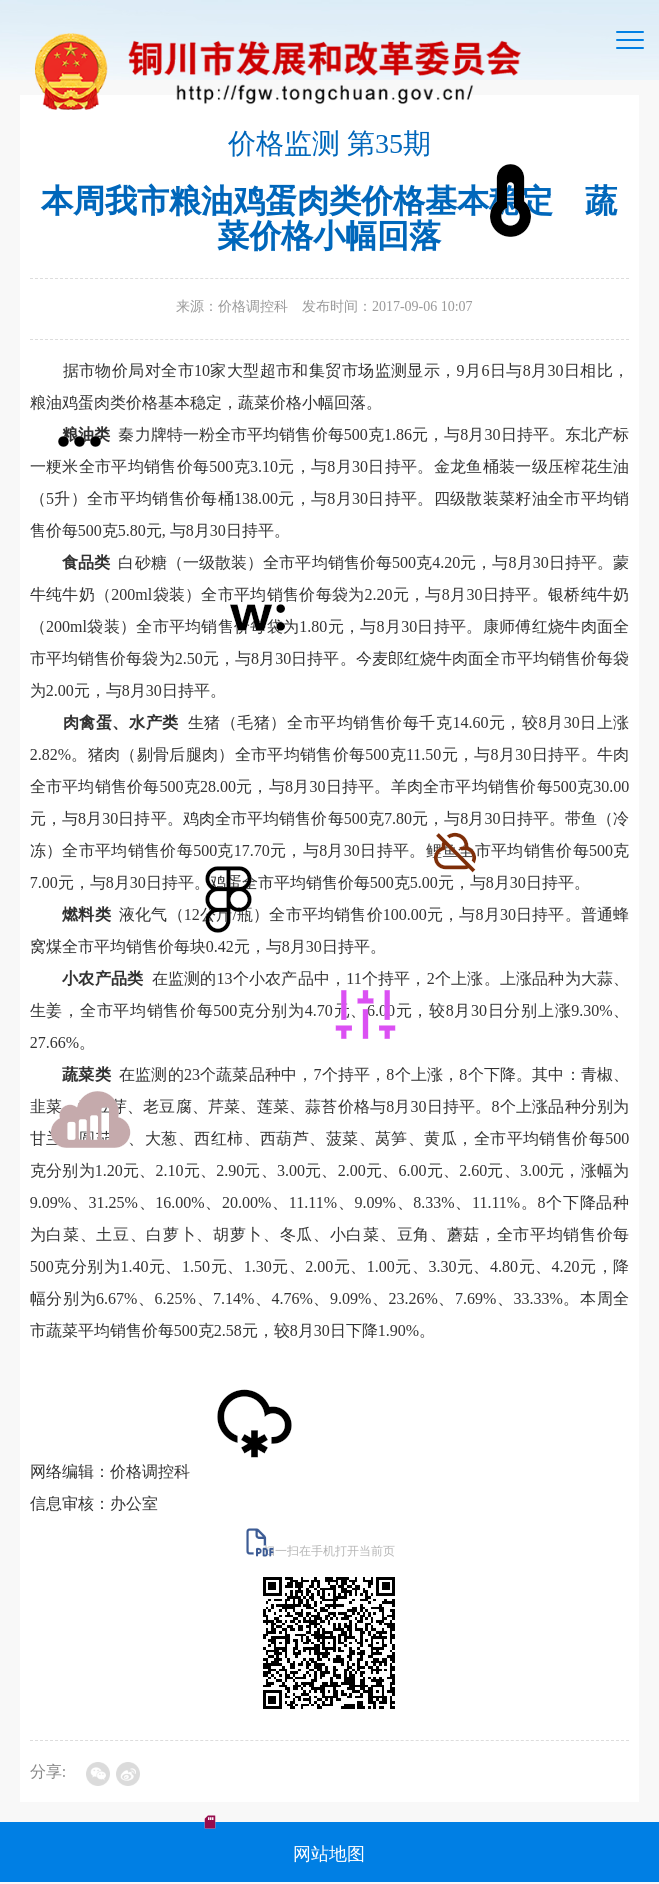 Image resolution: width=659 pixels, height=1884 pixels. What do you see at coordinates (210, 1822) in the screenshot?
I see `access external storage` at bounding box center [210, 1822].